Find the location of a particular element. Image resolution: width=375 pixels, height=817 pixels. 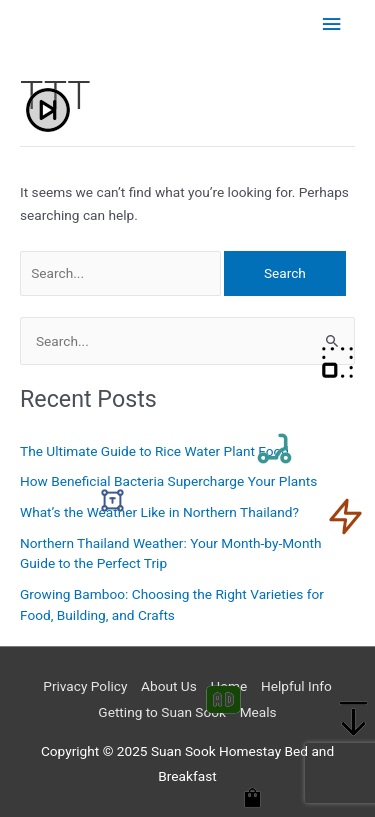

align content to bottom-left corner is located at coordinates (337, 362).